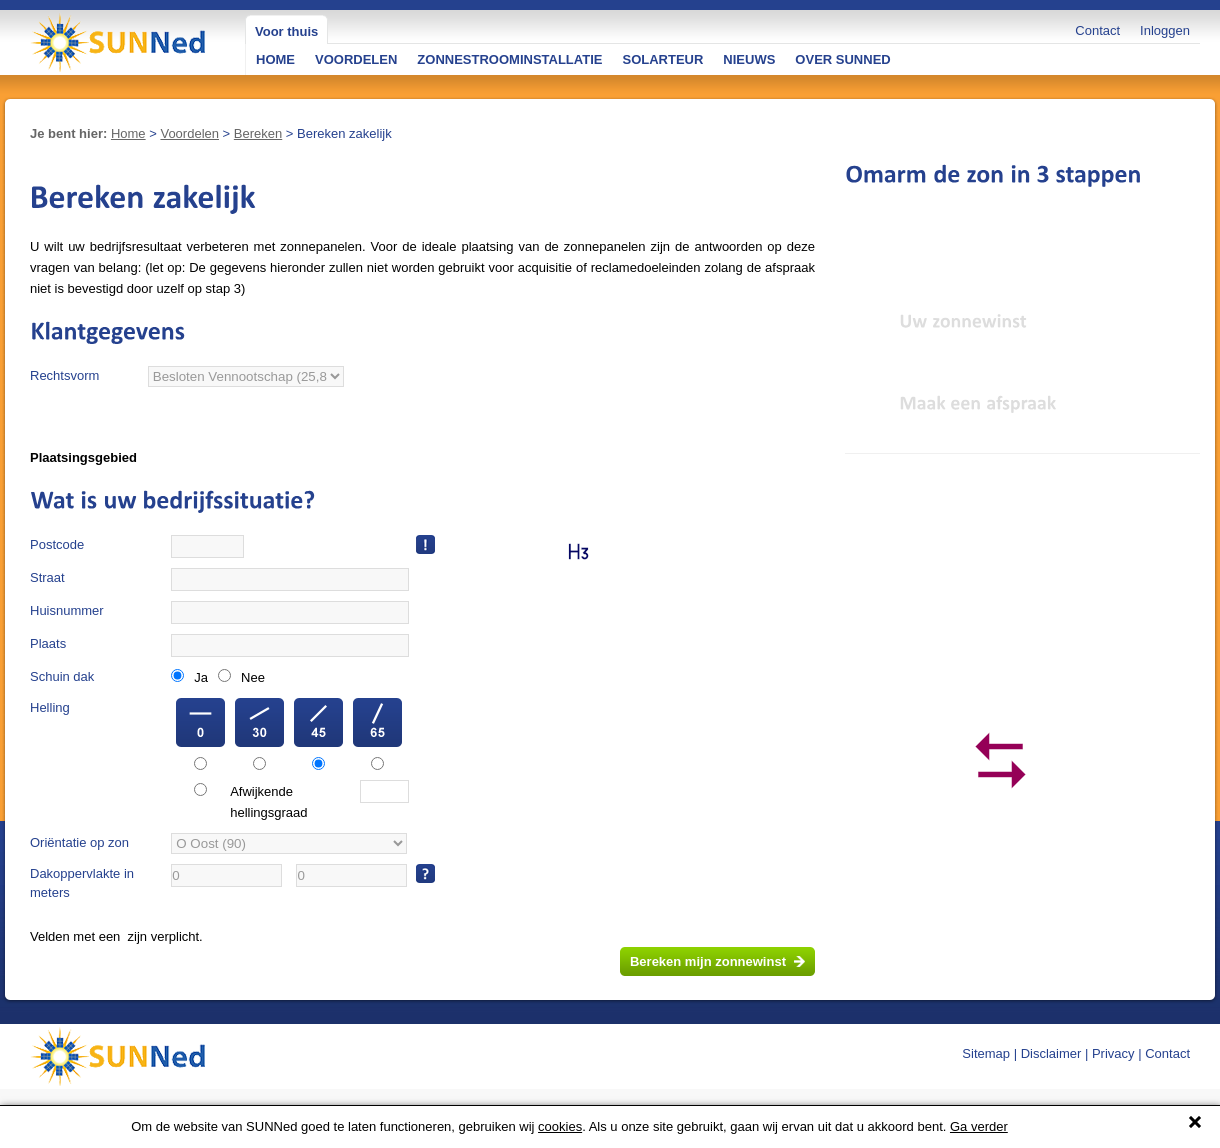 The height and width of the screenshot is (1148, 1220). I want to click on format text as heading level 3, so click(578, 551).